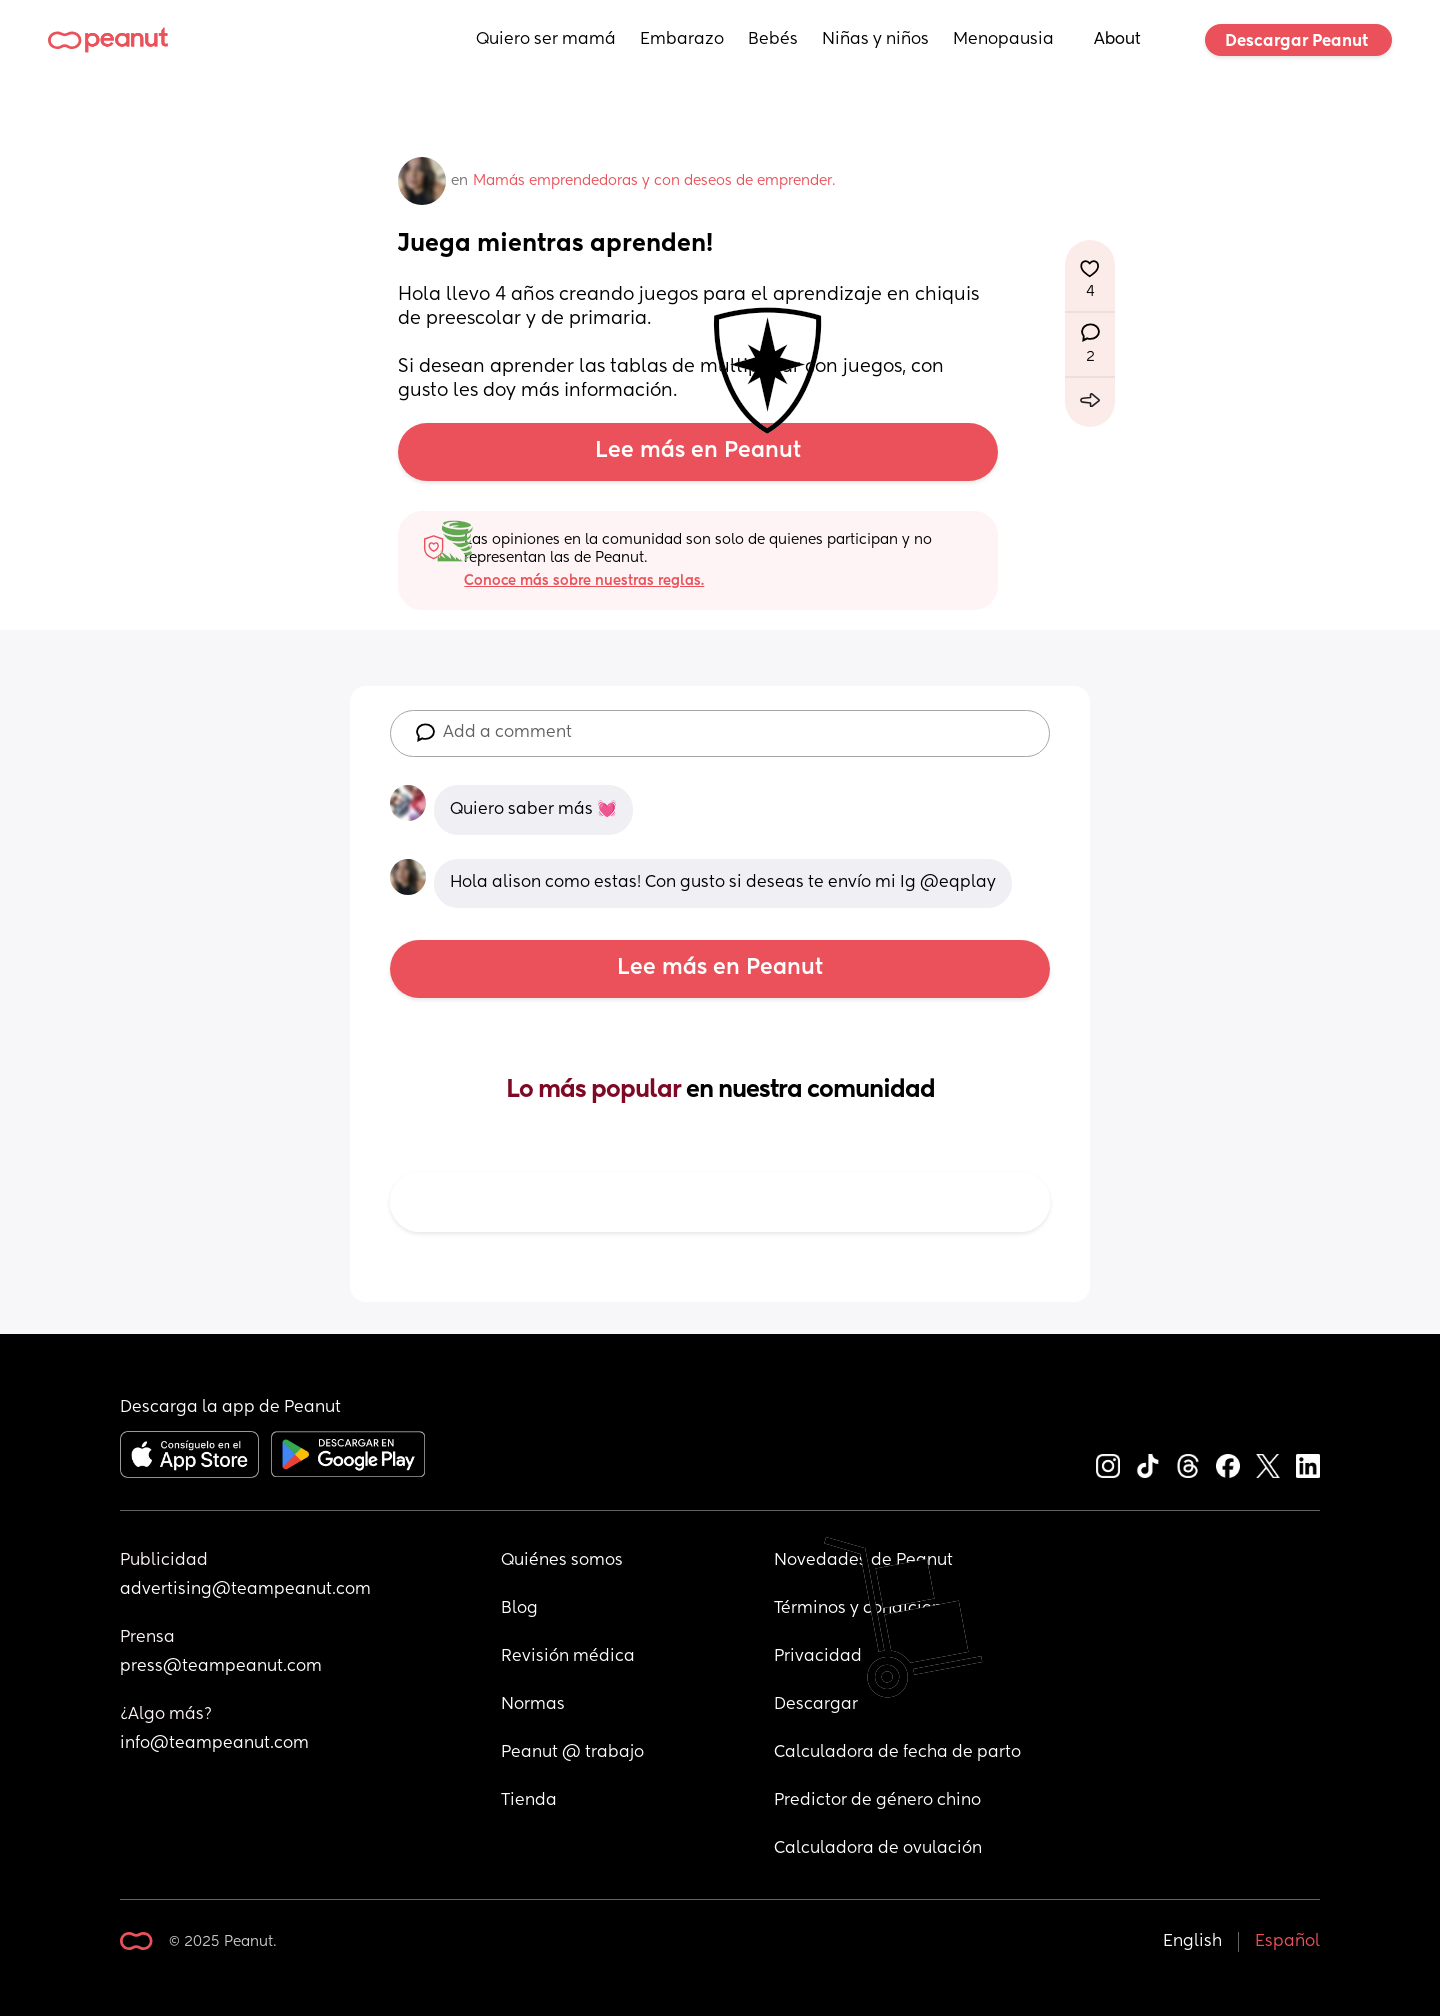  What do you see at coordinates (907, 1611) in the screenshot?
I see `view shipping or delivery options` at bounding box center [907, 1611].